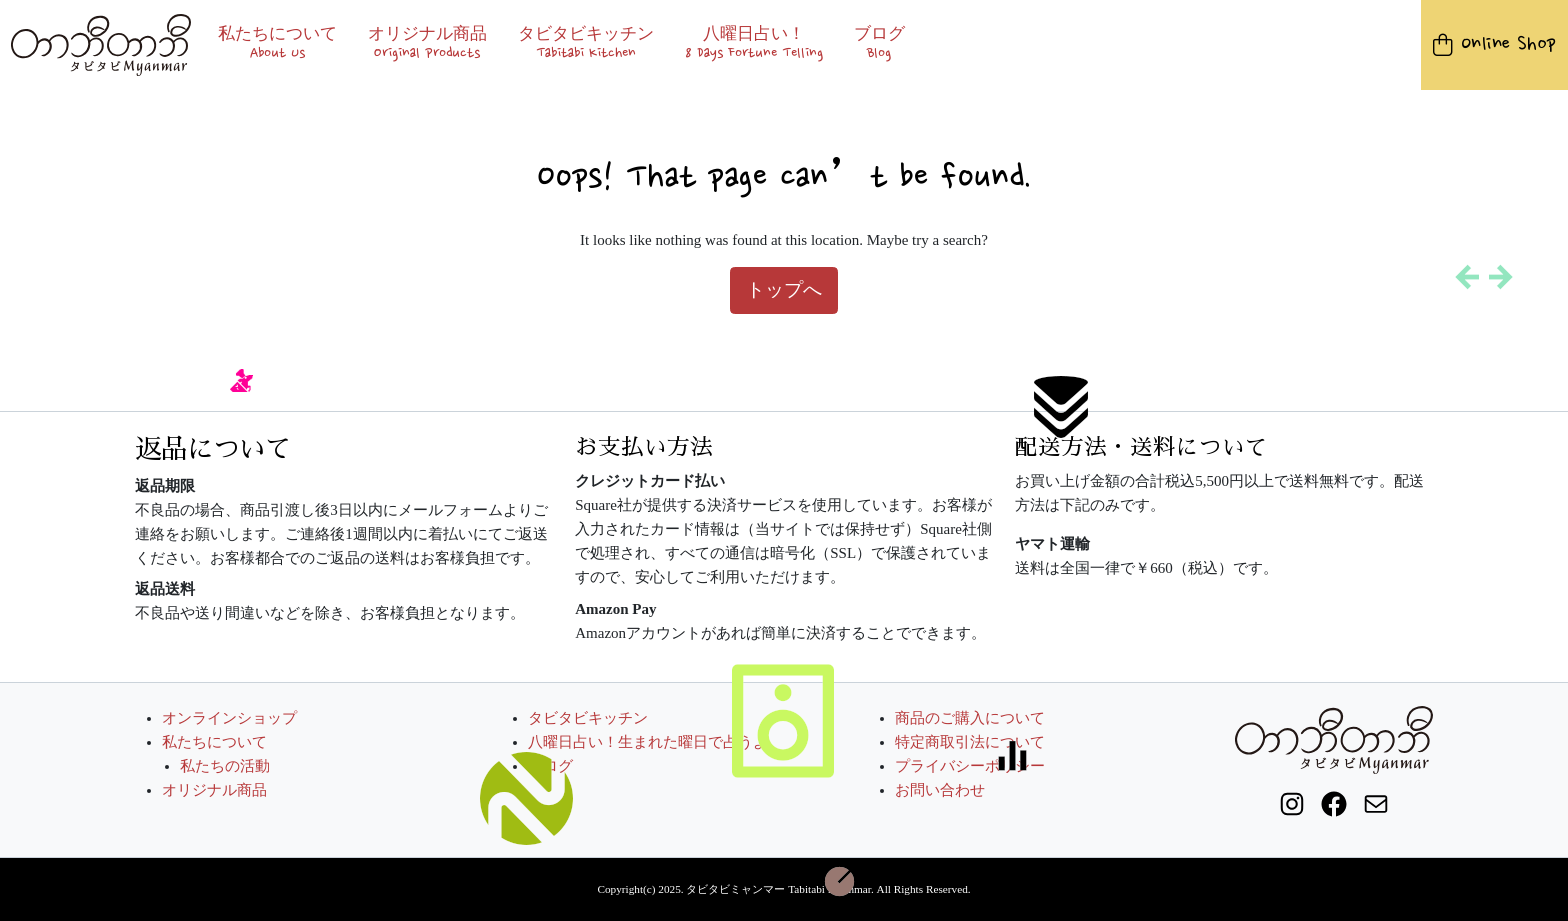  I want to click on novu notification infrastructure logo, so click(526, 798).